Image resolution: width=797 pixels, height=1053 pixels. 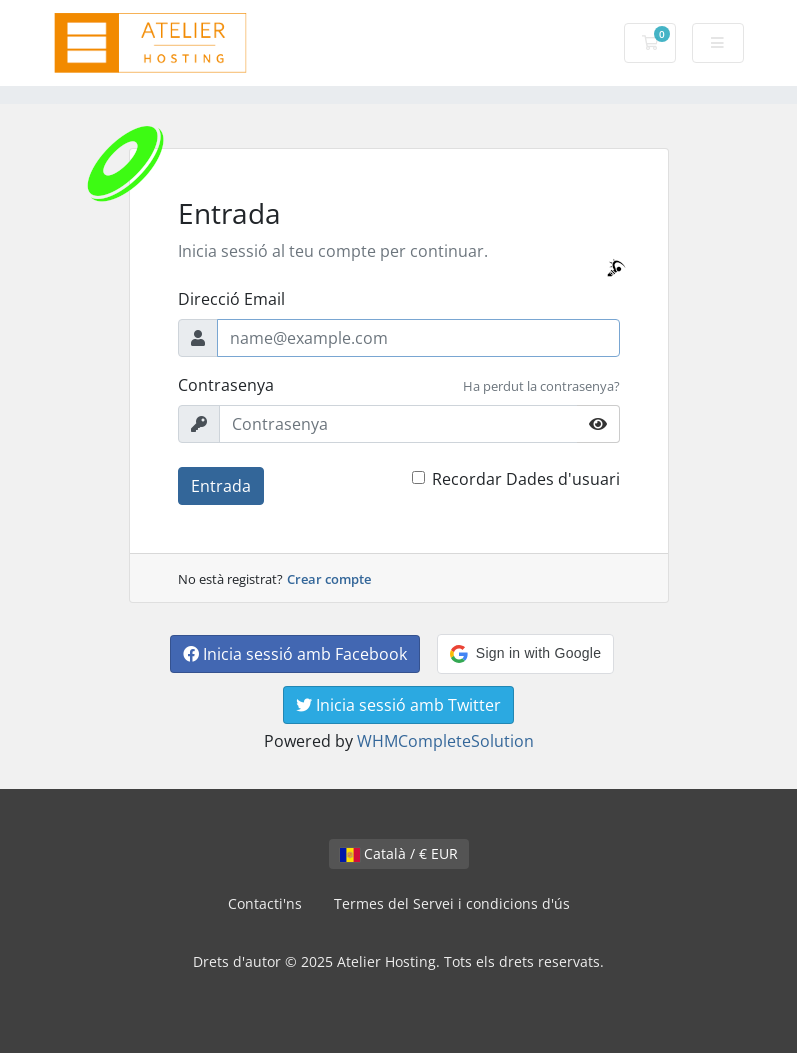 What do you see at coordinates (616, 267) in the screenshot?
I see `equip a magic staff or wand` at bounding box center [616, 267].